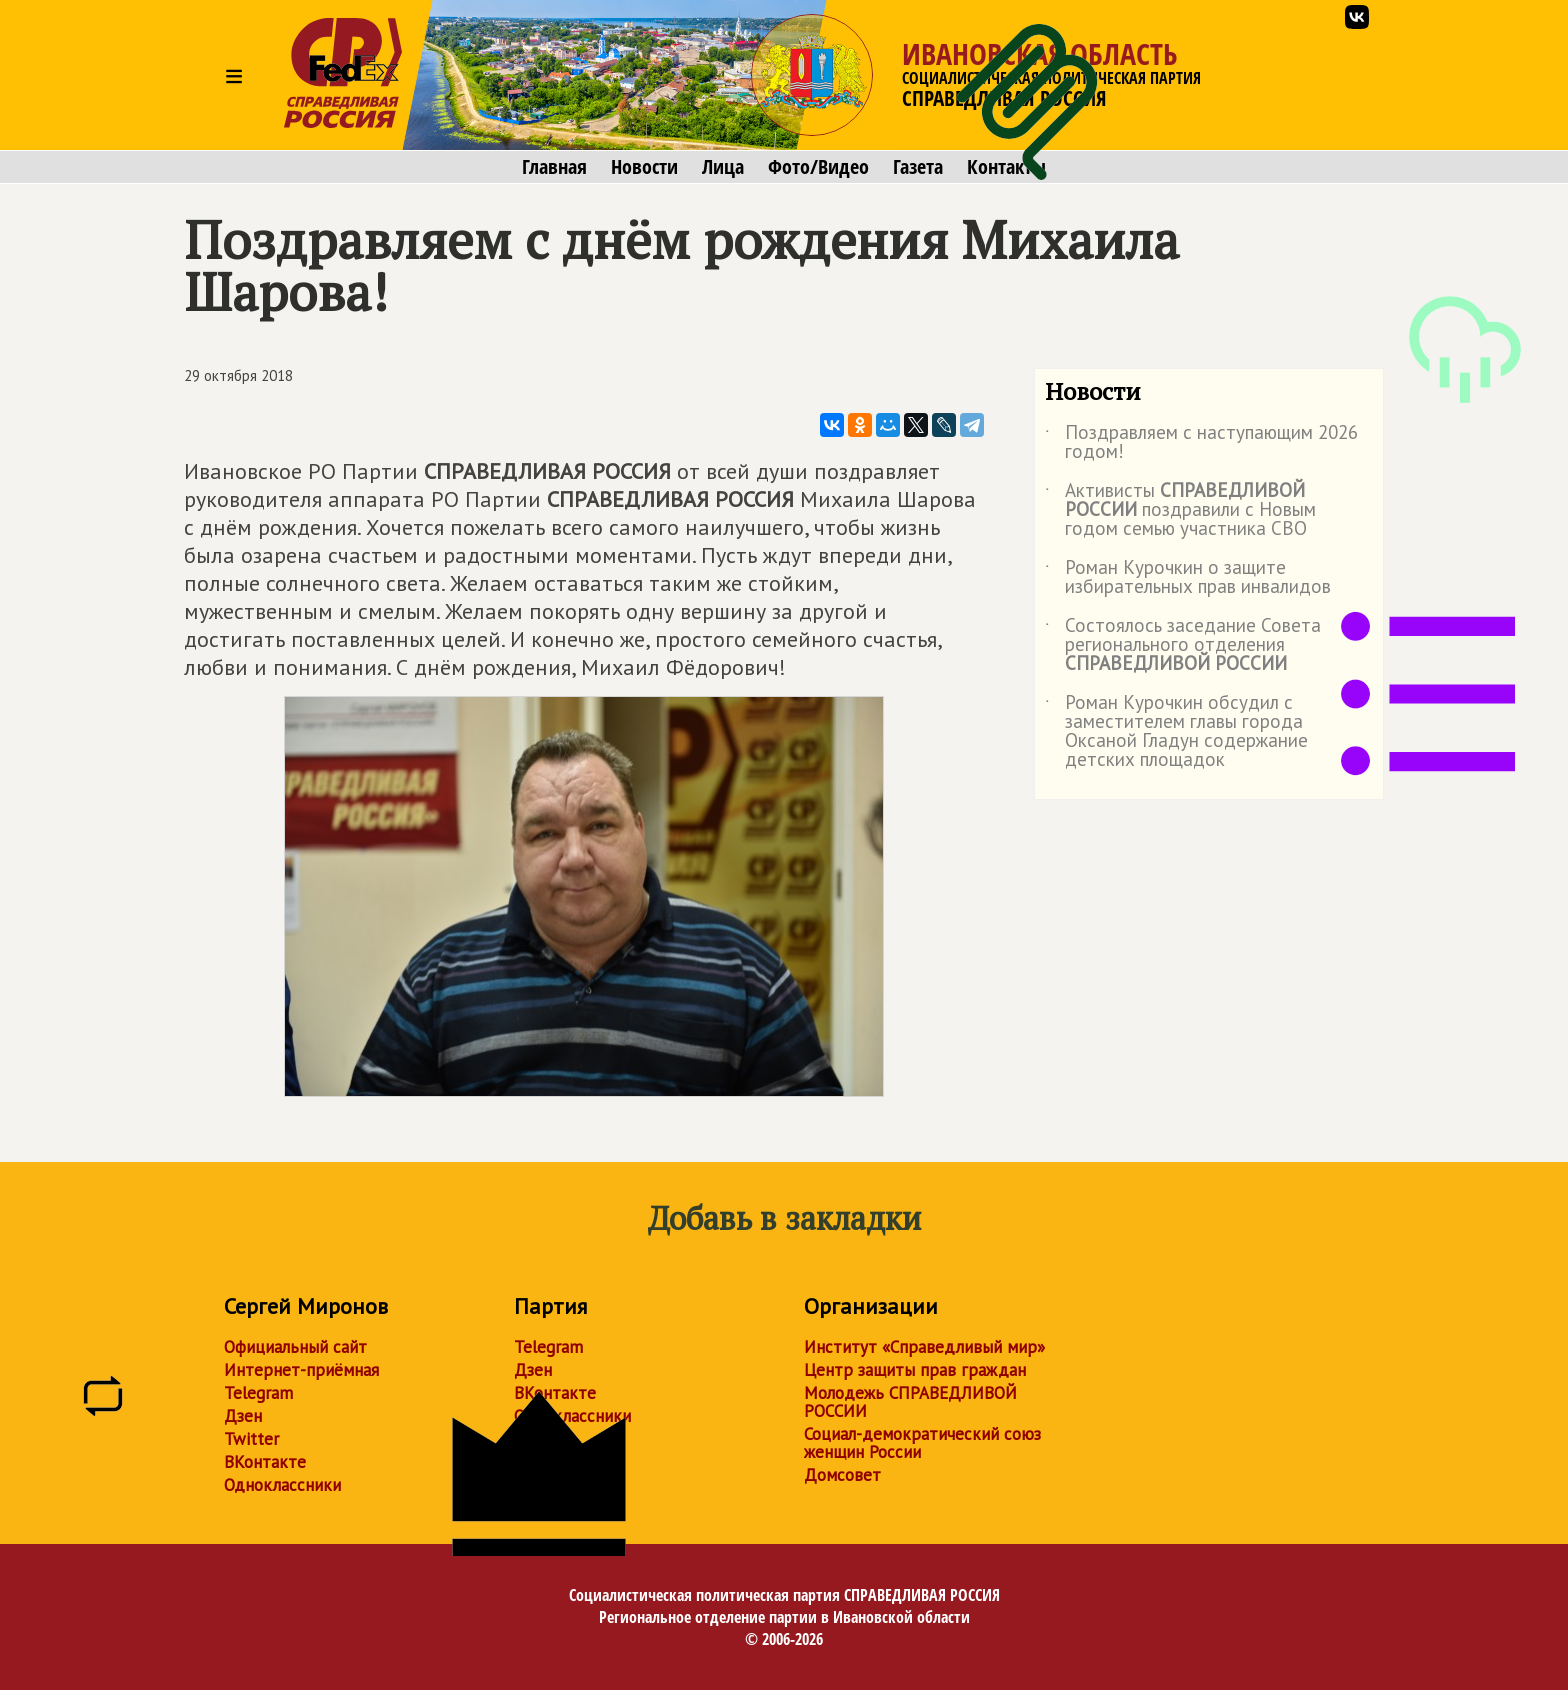  Describe the element at coordinates (1027, 102) in the screenshot. I see `model context protocol (MCP) logo` at that location.